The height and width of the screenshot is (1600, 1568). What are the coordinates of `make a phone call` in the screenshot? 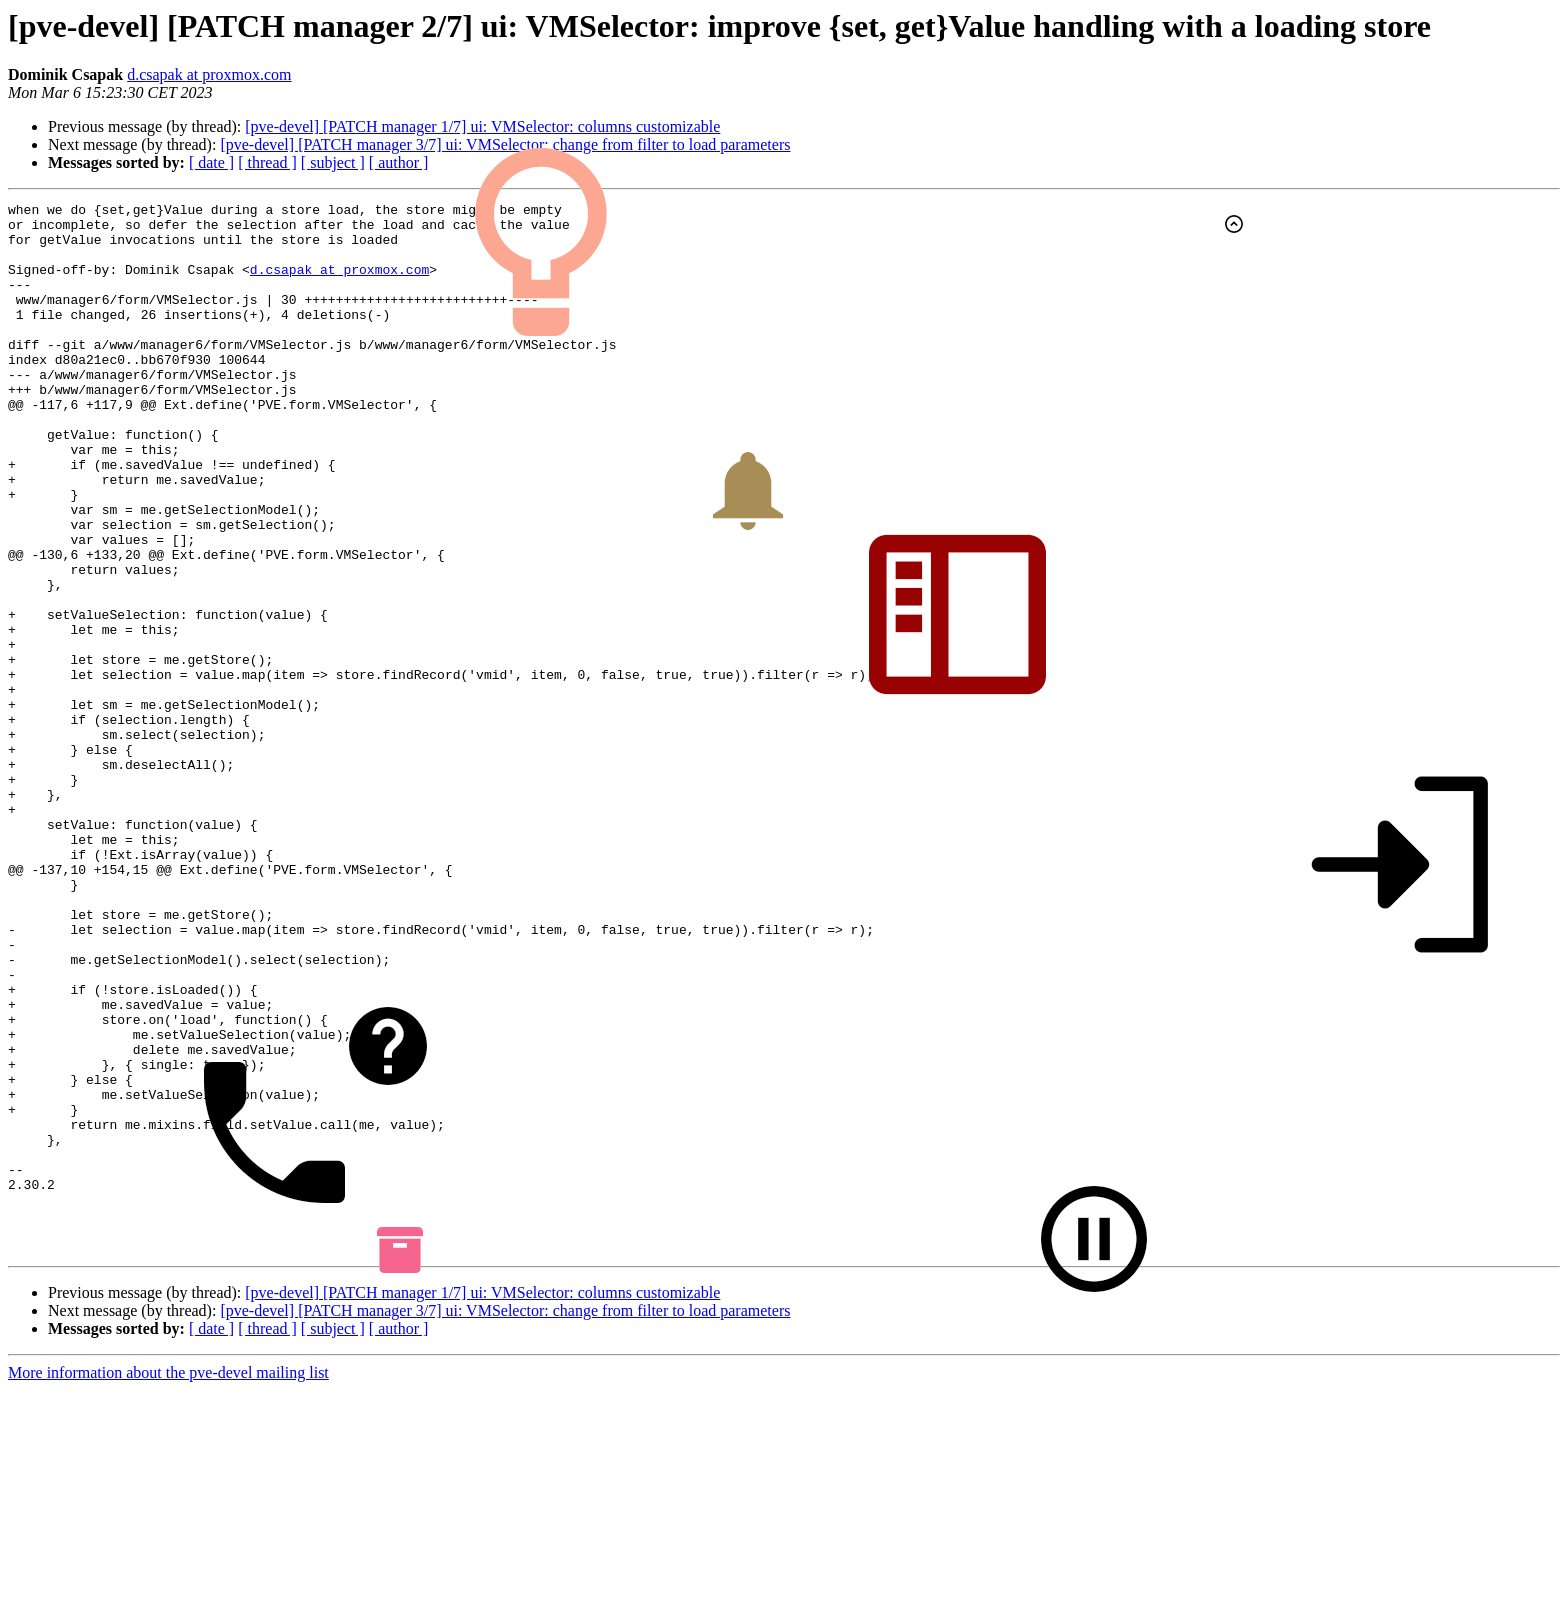 It's located at (274, 1132).